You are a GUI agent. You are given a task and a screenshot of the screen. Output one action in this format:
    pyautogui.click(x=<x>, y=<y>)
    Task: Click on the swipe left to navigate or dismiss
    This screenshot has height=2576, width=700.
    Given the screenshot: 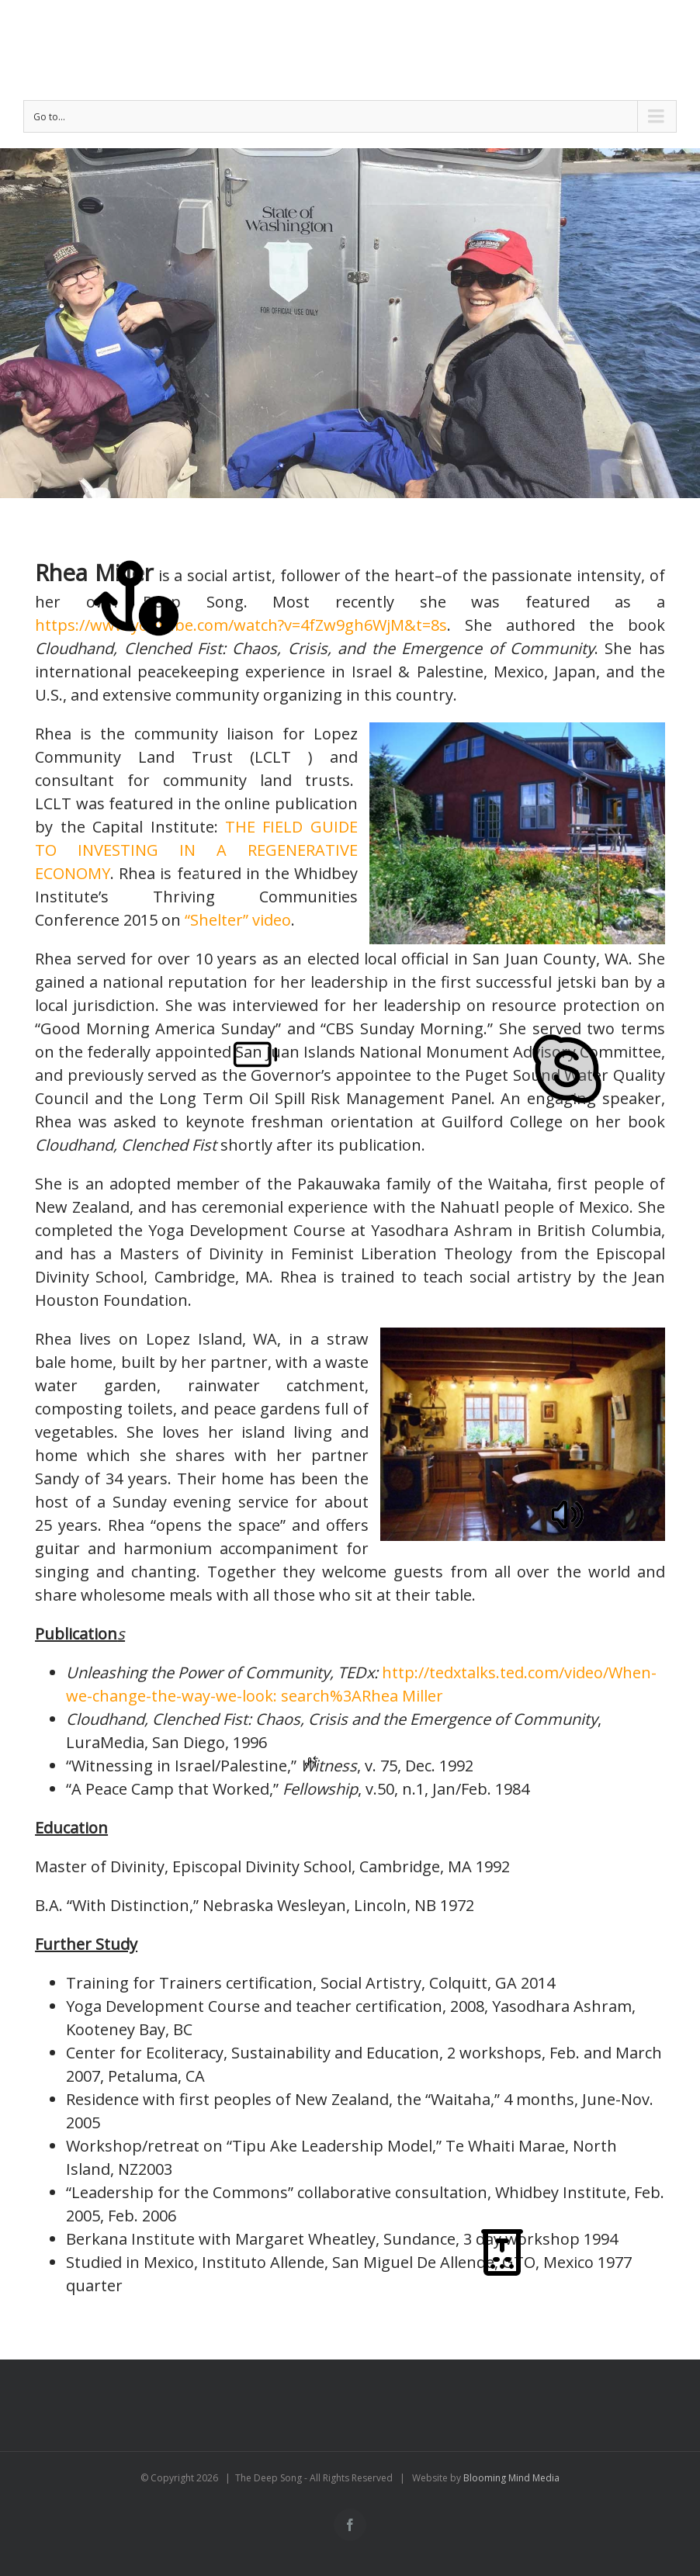 What is the action you would take?
    pyautogui.click(x=310, y=1762)
    